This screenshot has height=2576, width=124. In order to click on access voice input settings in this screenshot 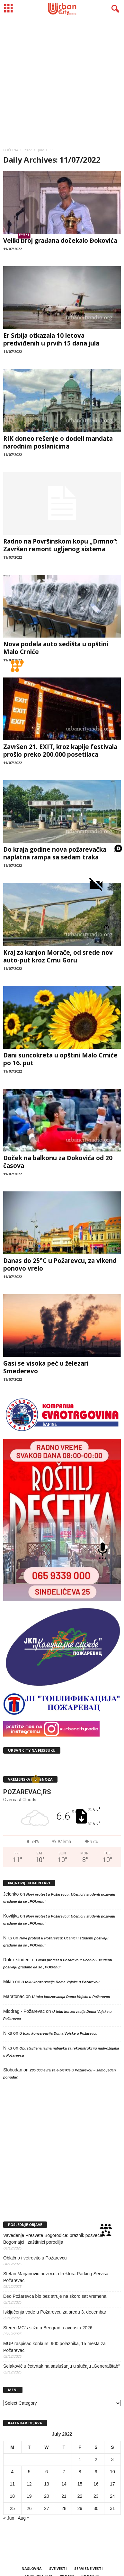, I will do `click(102, 1550)`.